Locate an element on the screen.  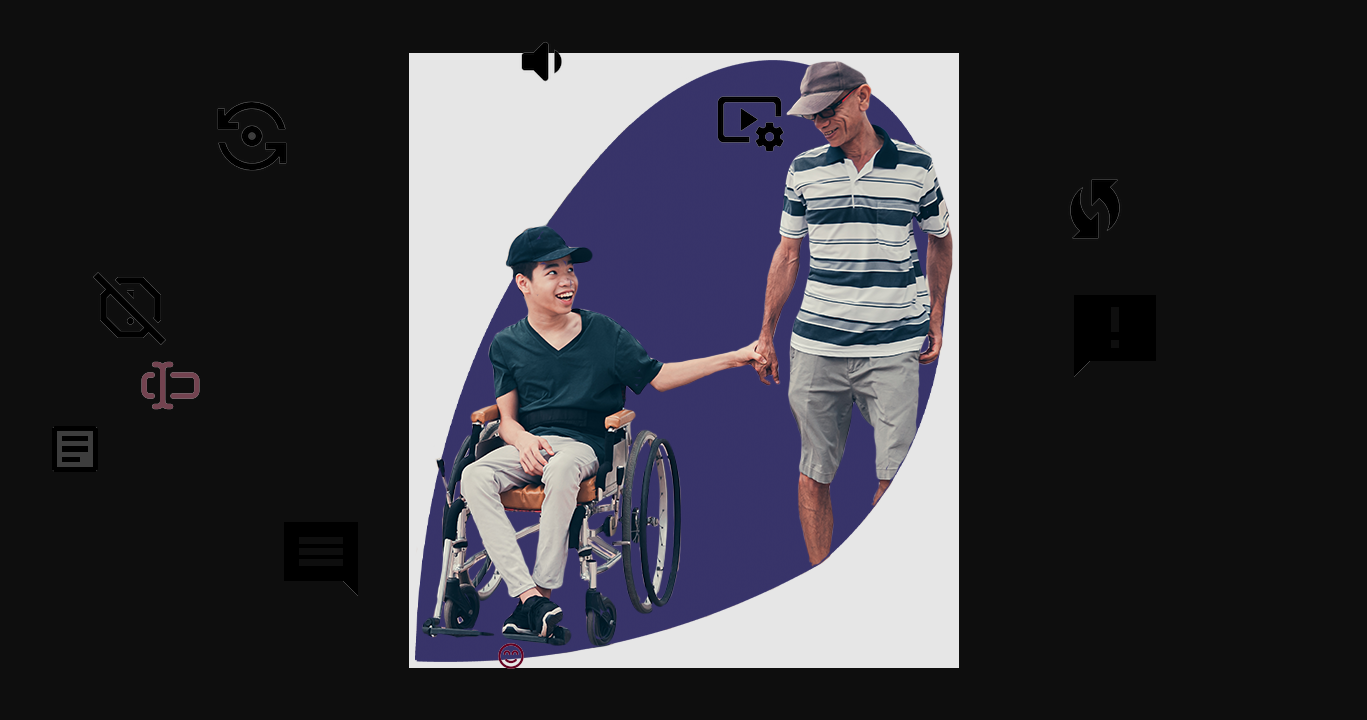
add a comment to the document is located at coordinates (321, 559).